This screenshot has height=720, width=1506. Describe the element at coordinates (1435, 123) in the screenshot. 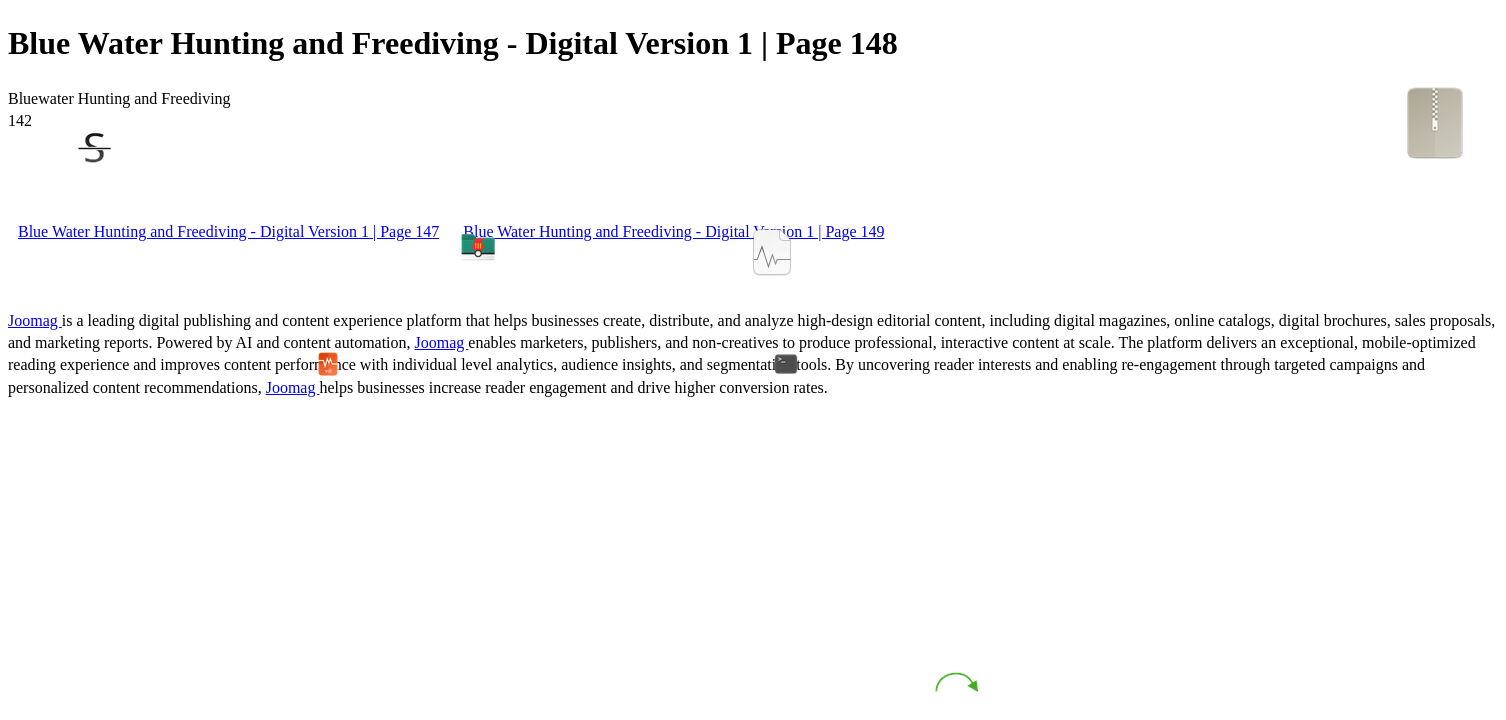

I see `open file roller to extract or compress archives` at that location.